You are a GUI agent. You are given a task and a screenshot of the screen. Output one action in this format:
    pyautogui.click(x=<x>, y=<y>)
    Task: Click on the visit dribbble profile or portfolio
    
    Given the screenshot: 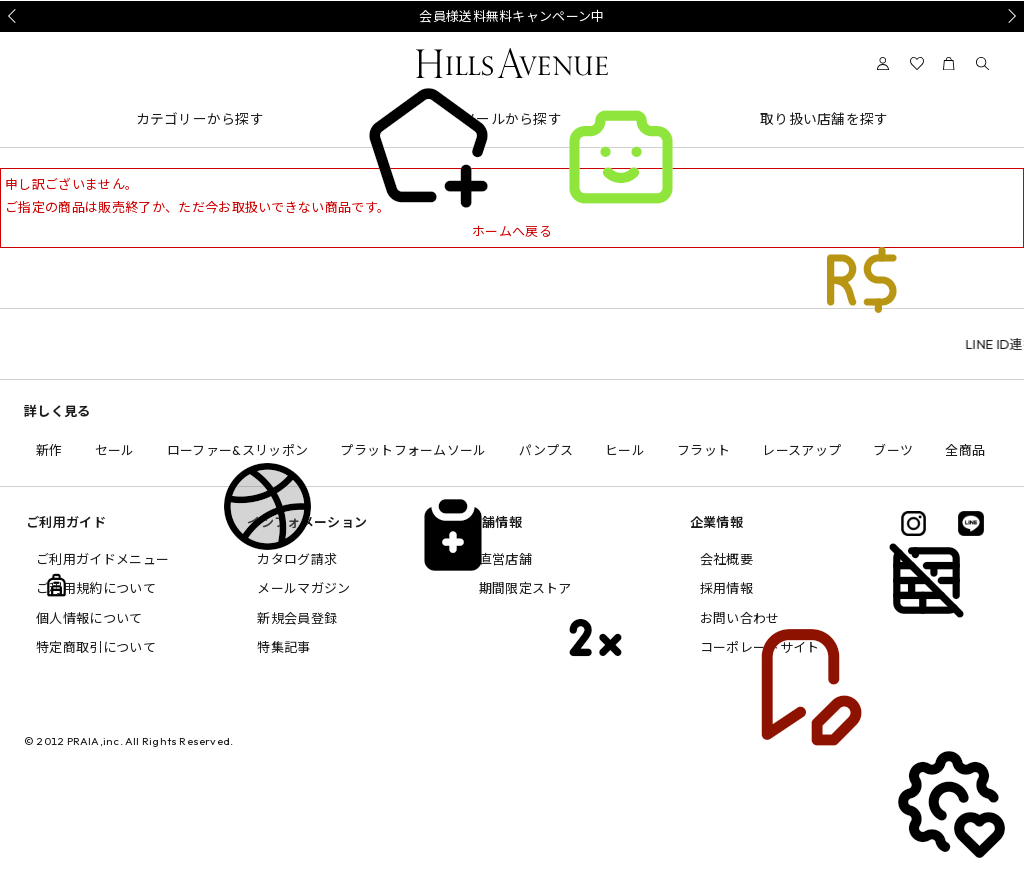 What is the action you would take?
    pyautogui.click(x=267, y=506)
    